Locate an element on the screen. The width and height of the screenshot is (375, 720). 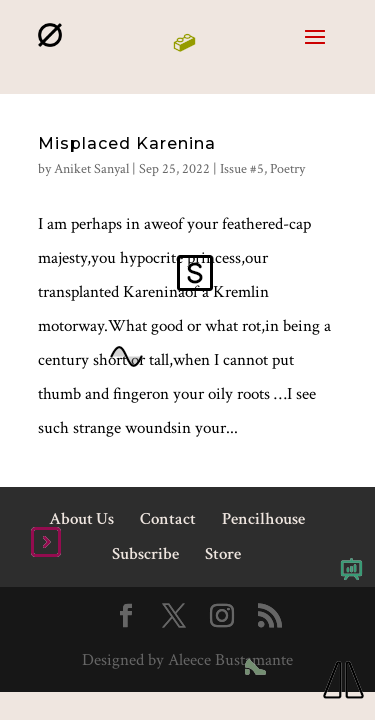
link to Stripe payment services is located at coordinates (195, 273).